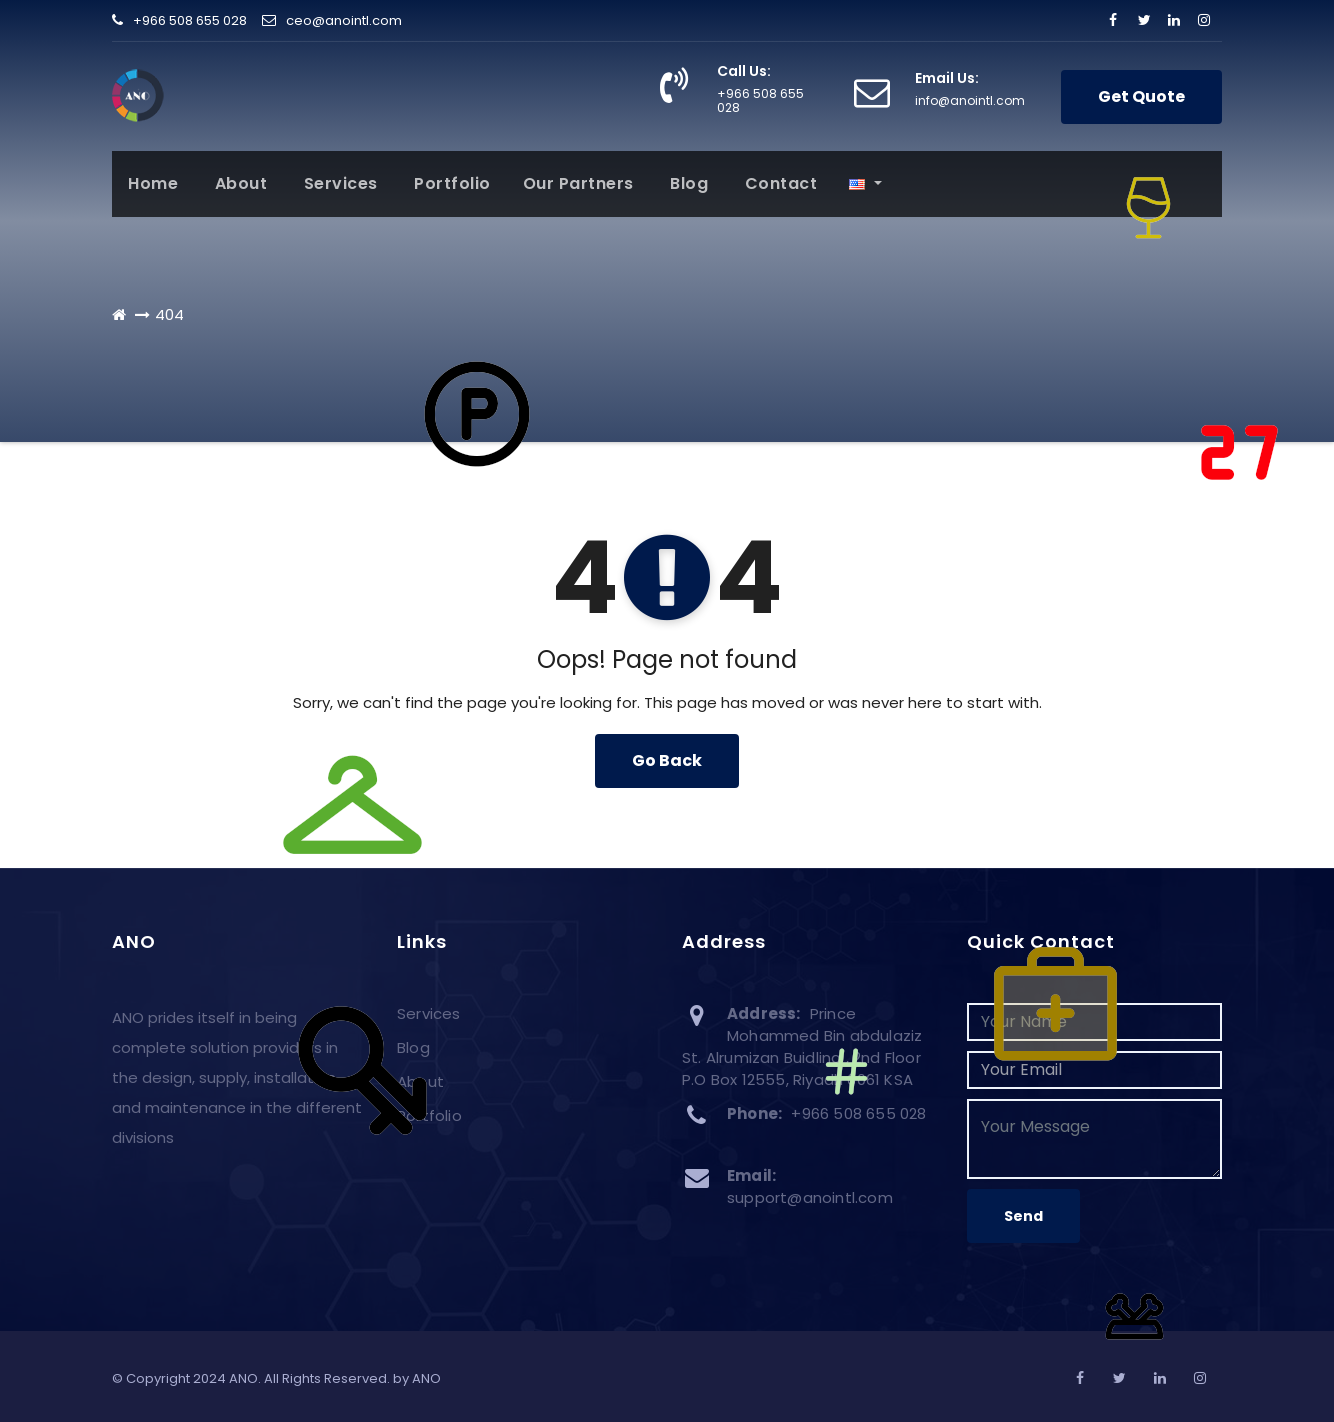 Image resolution: width=1334 pixels, height=1422 pixels. What do you see at coordinates (477, 414) in the screenshot?
I see `find nearby parking locations` at bounding box center [477, 414].